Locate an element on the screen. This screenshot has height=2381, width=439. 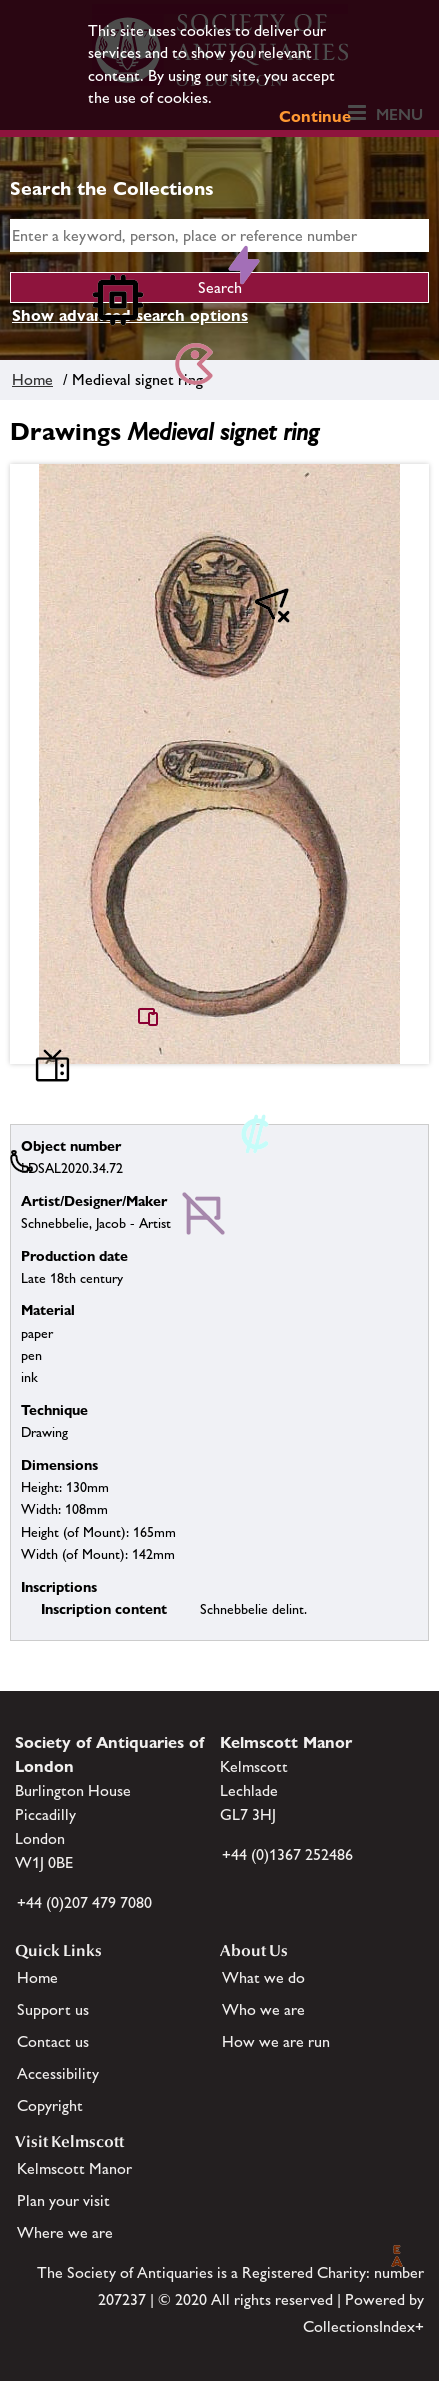
manage connected devices is located at coordinates (148, 1017).